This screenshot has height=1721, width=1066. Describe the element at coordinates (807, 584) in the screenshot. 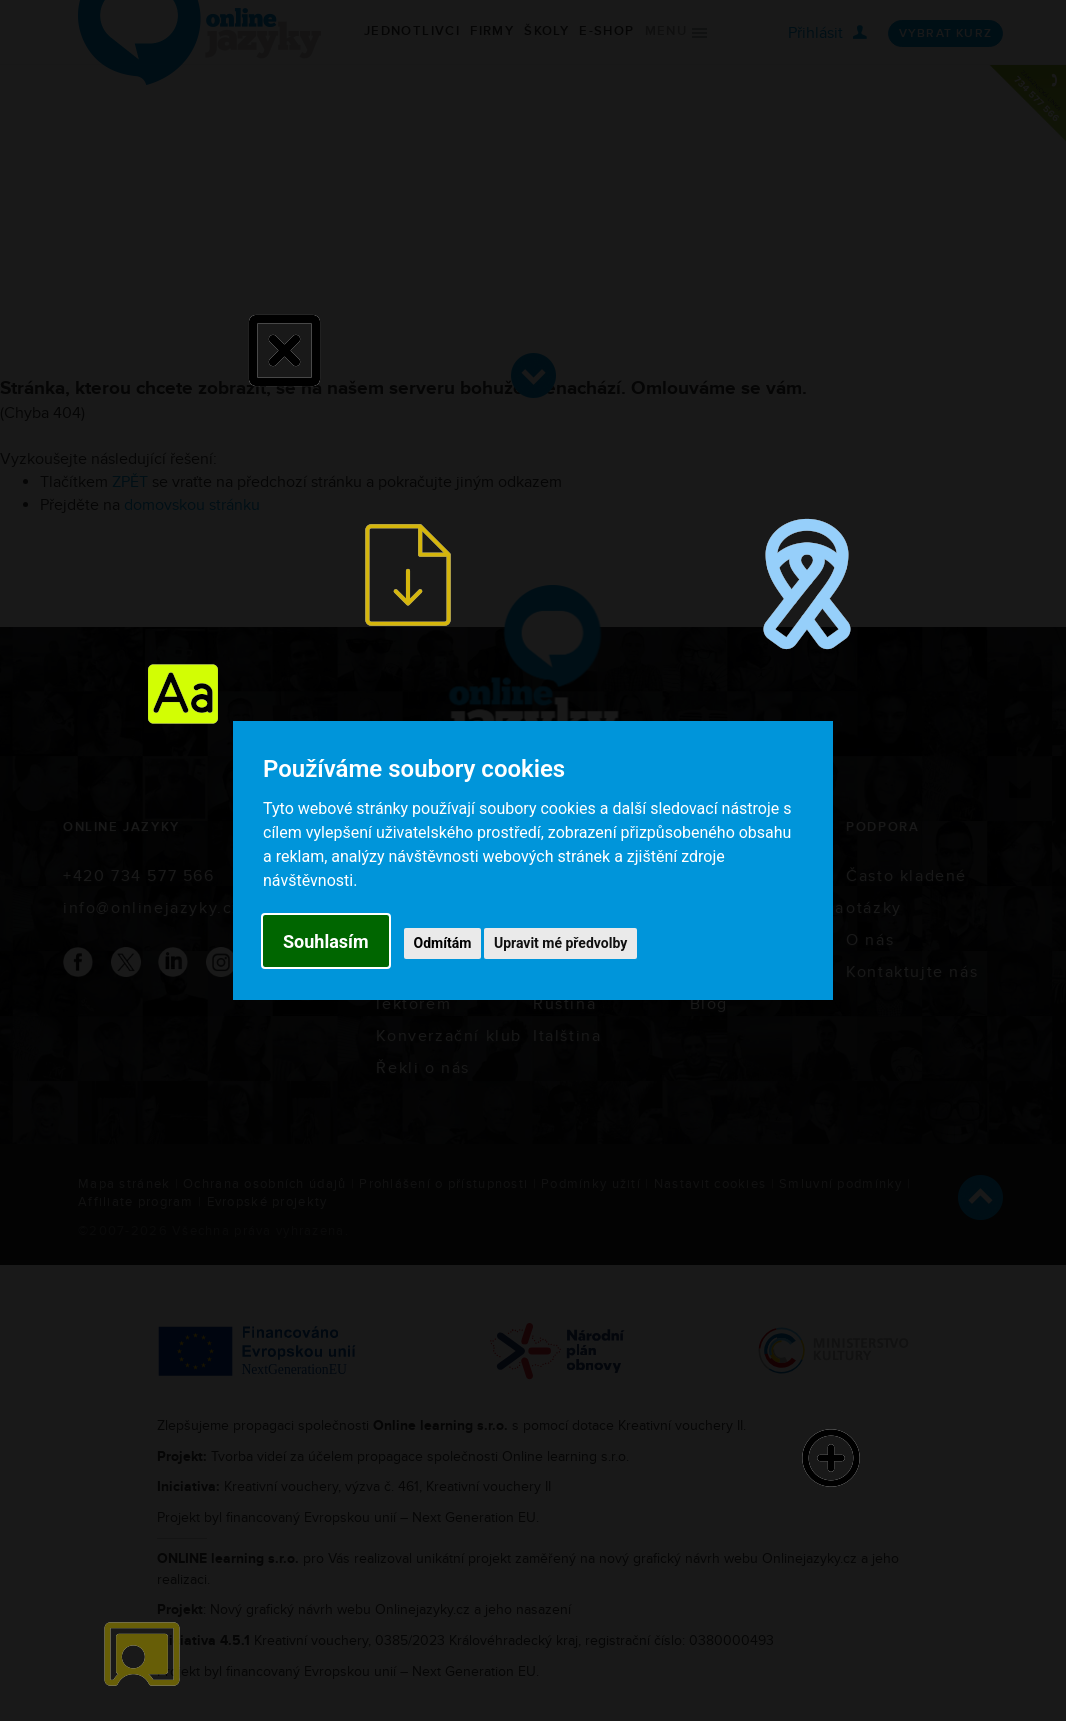

I see `awareness ribbon symbol for a cause or campaign` at that location.